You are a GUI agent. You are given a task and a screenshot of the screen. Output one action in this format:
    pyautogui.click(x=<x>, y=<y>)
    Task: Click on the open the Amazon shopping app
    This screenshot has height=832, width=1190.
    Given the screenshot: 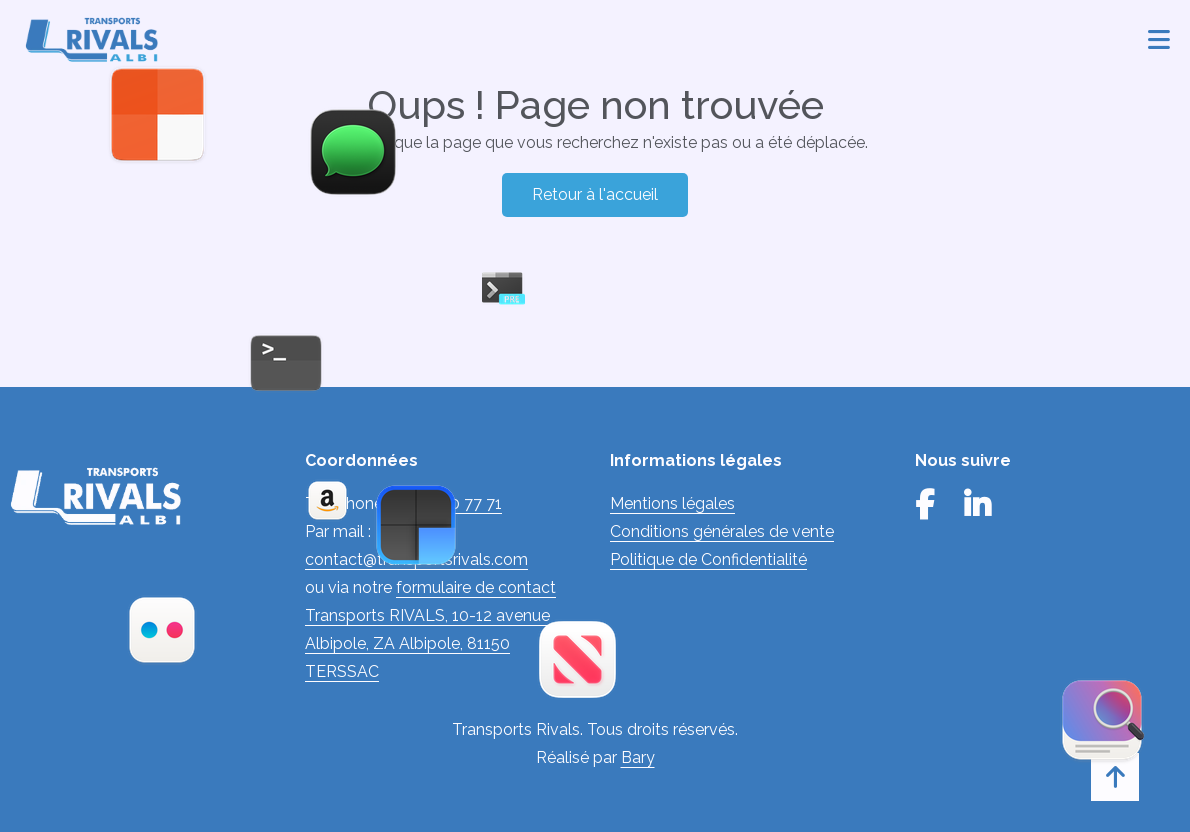 What is the action you would take?
    pyautogui.click(x=327, y=500)
    